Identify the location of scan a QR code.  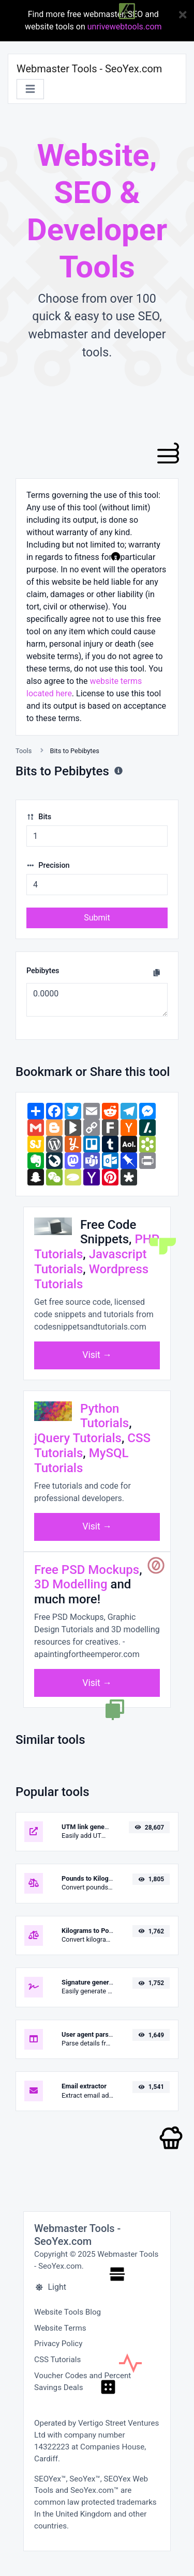
(117, 2274).